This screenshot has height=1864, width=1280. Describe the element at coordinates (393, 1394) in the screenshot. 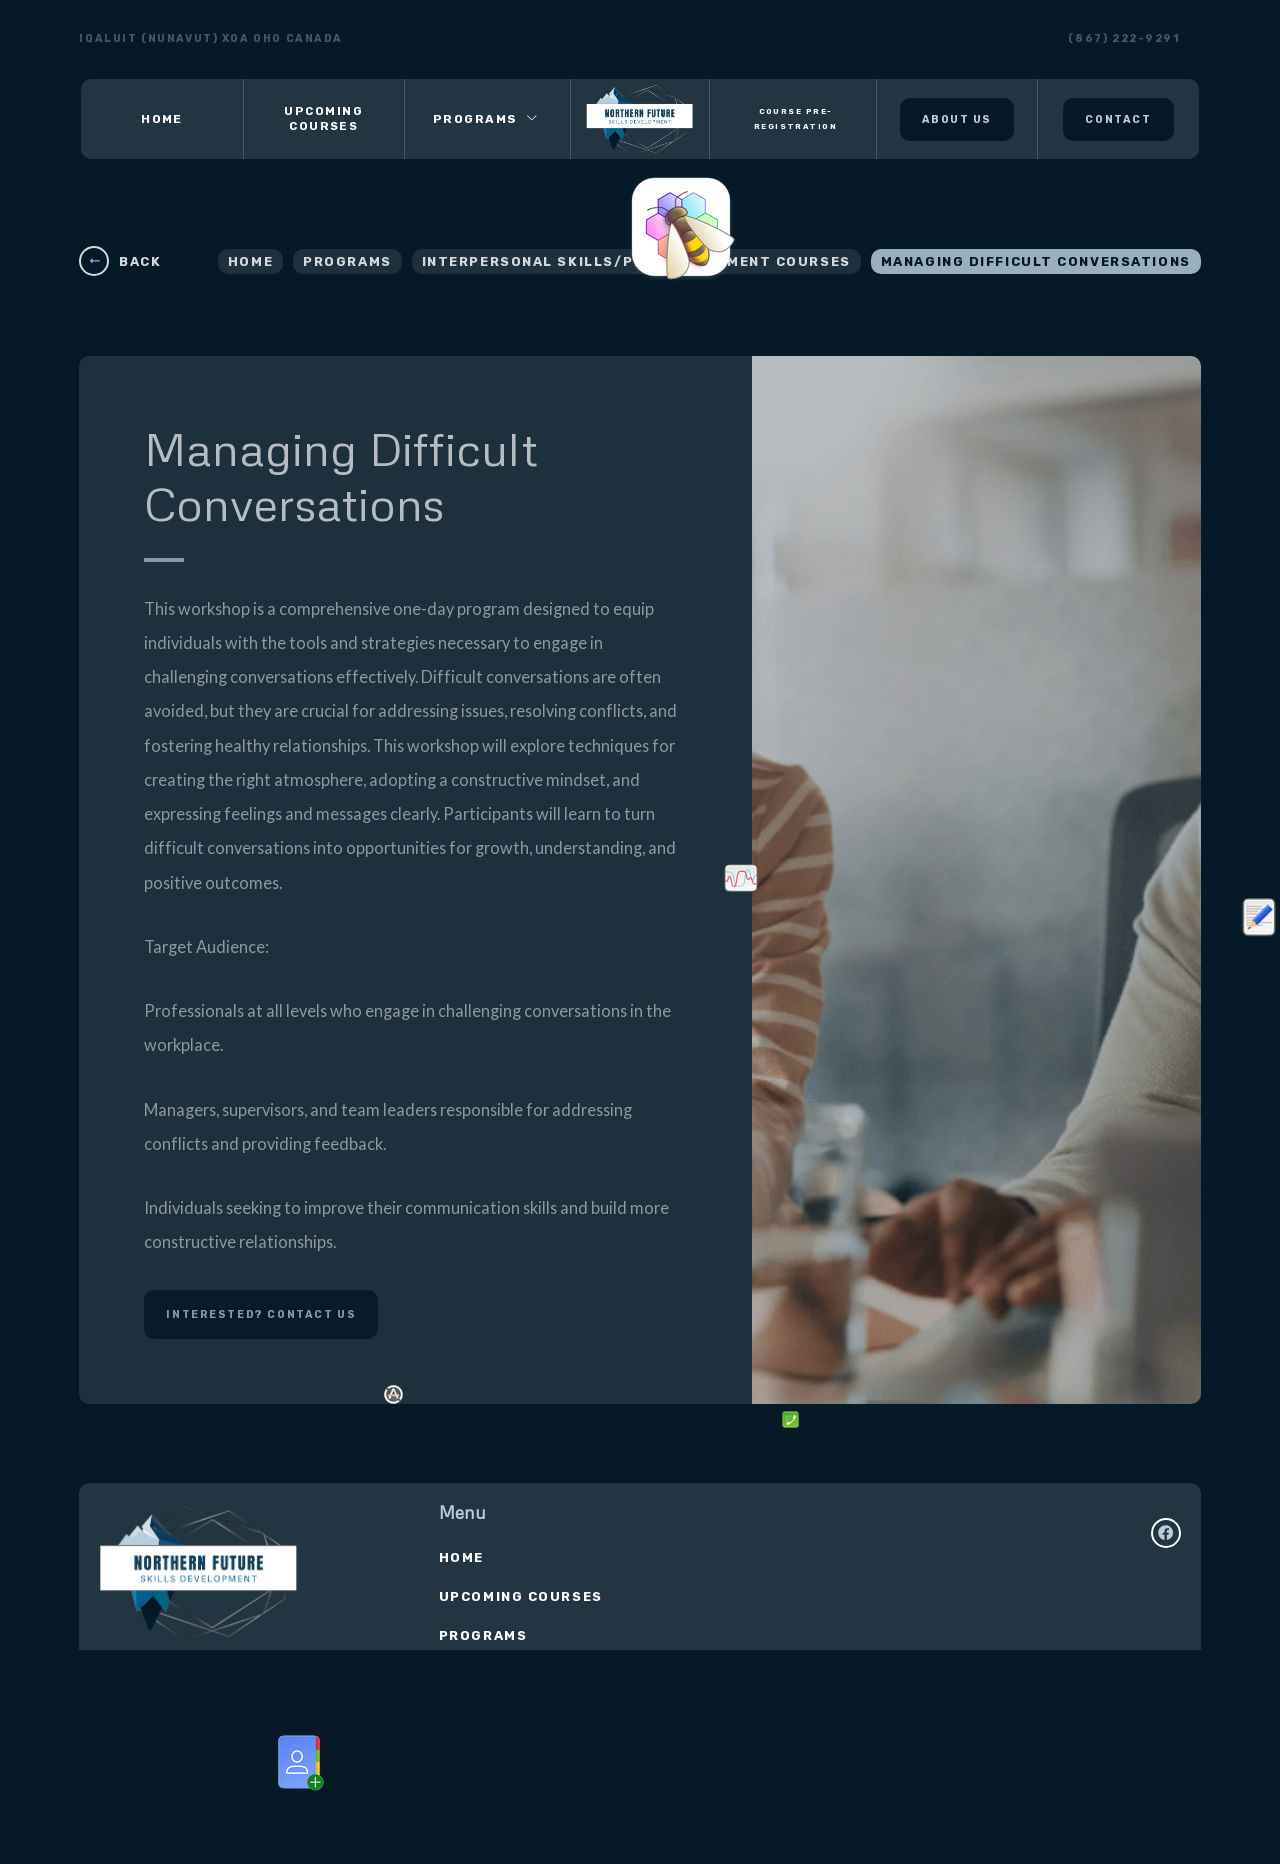

I see `open the software update manager` at that location.